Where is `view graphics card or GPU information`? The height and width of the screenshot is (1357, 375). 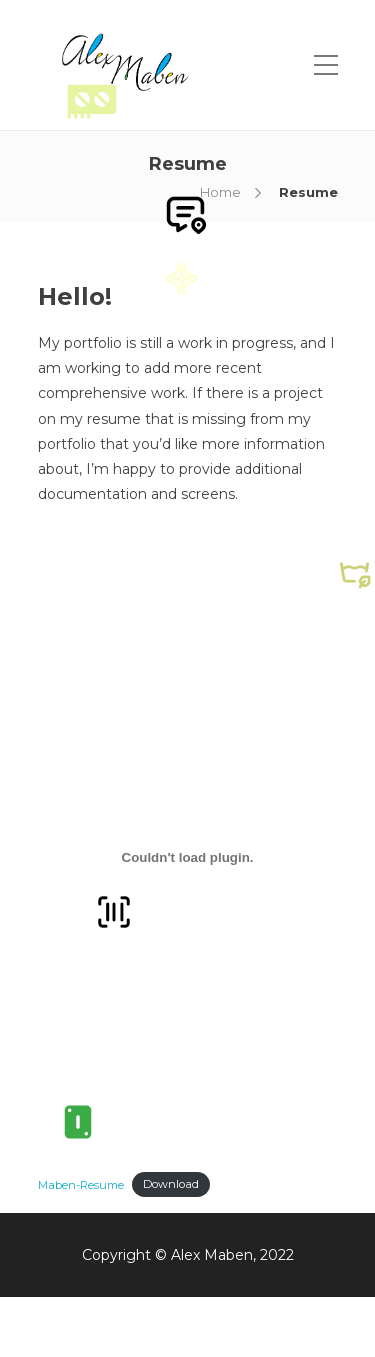 view graphics card or GPU information is located at coordinates (92, 101).